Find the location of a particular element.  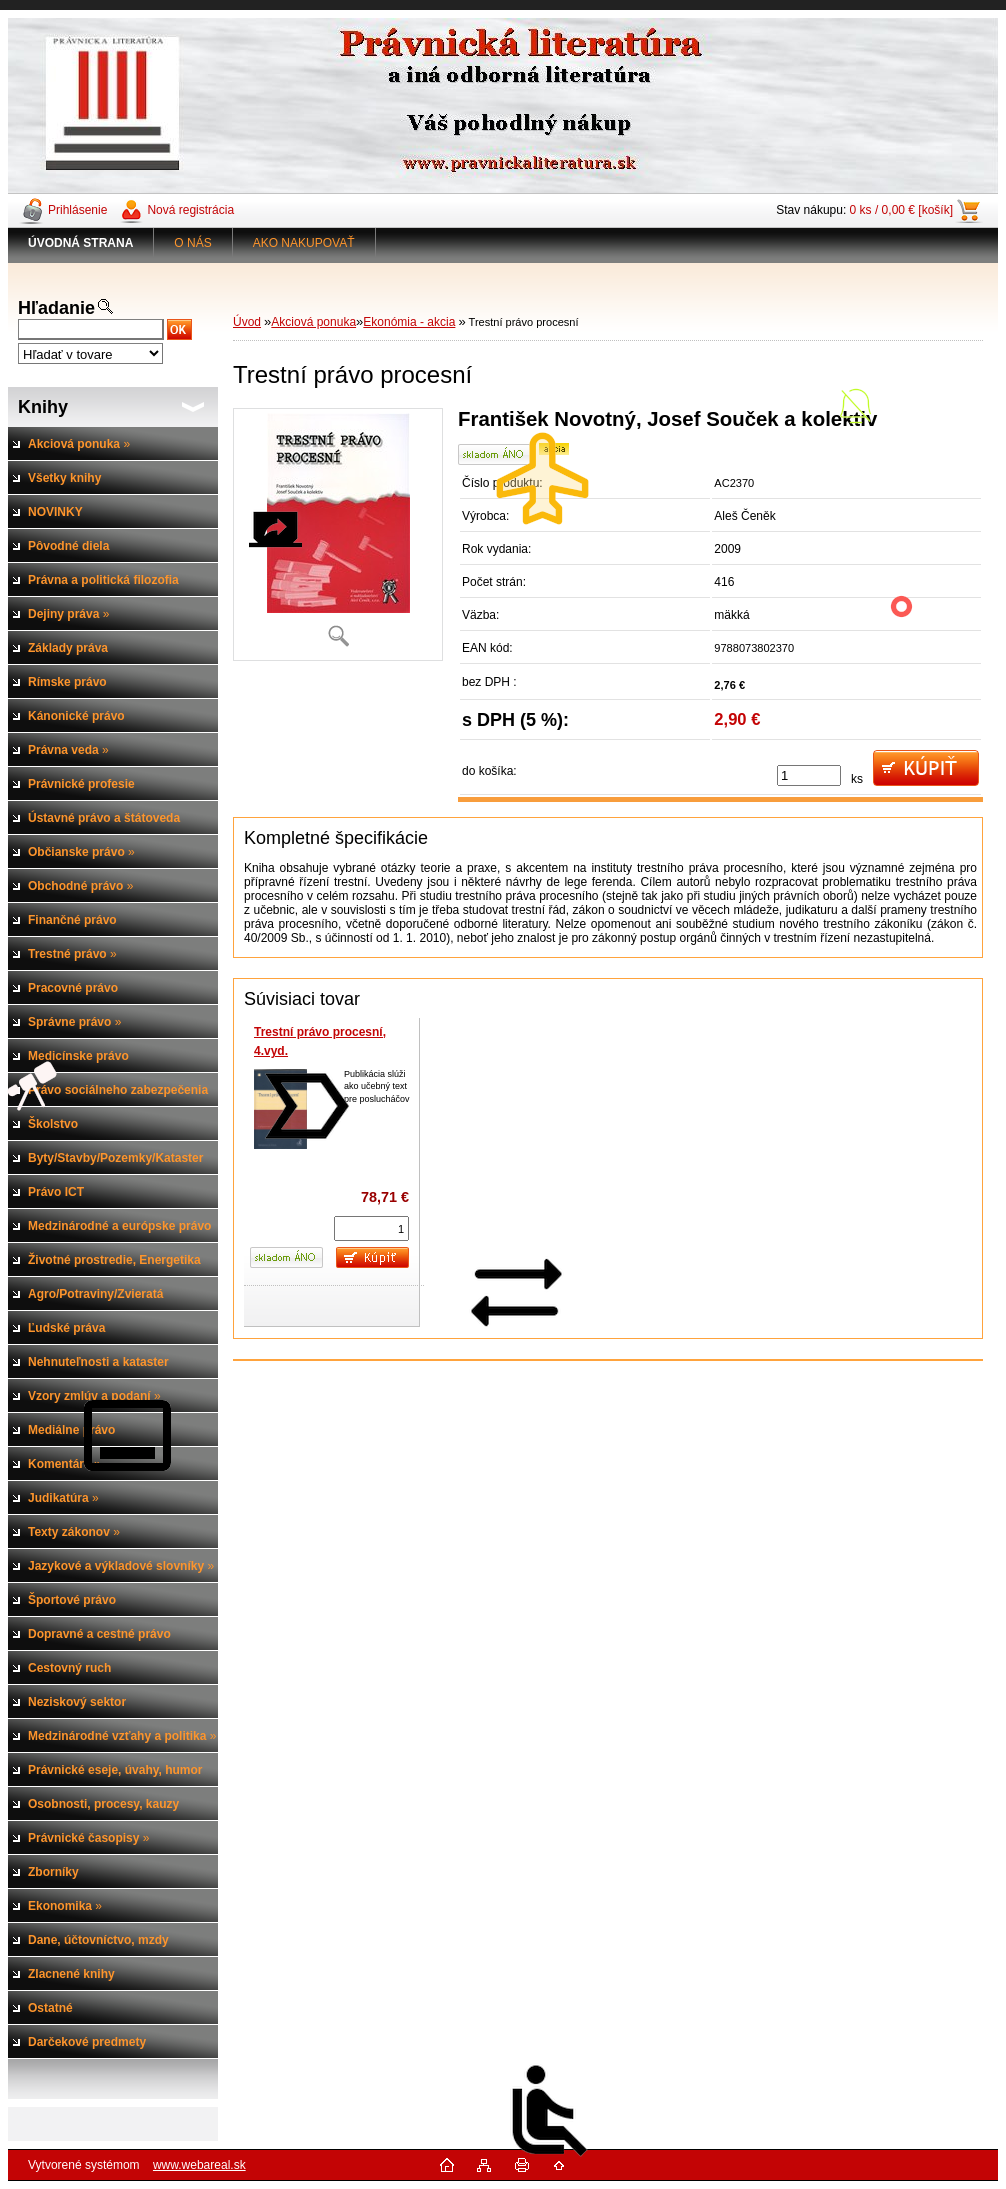

enable airplane mode is located at coordinates (542, 478).